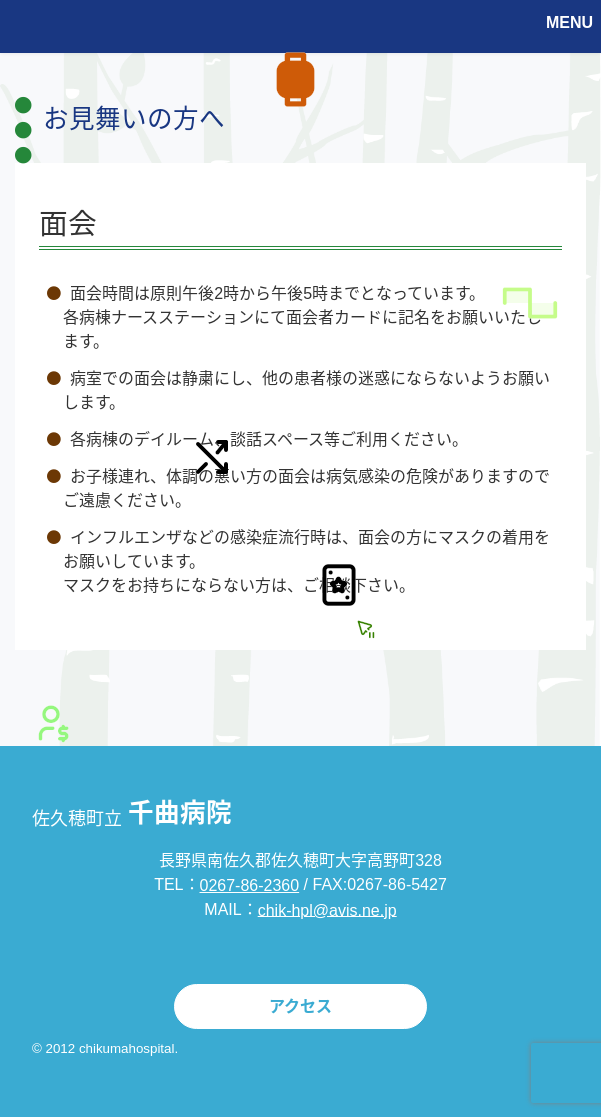 The width and height of the screenshot is (601, 1117). What do you see at coordinates (295, 79) in the screenshot?
I see `access smartwatch settings` at bounding box center [295, 79].